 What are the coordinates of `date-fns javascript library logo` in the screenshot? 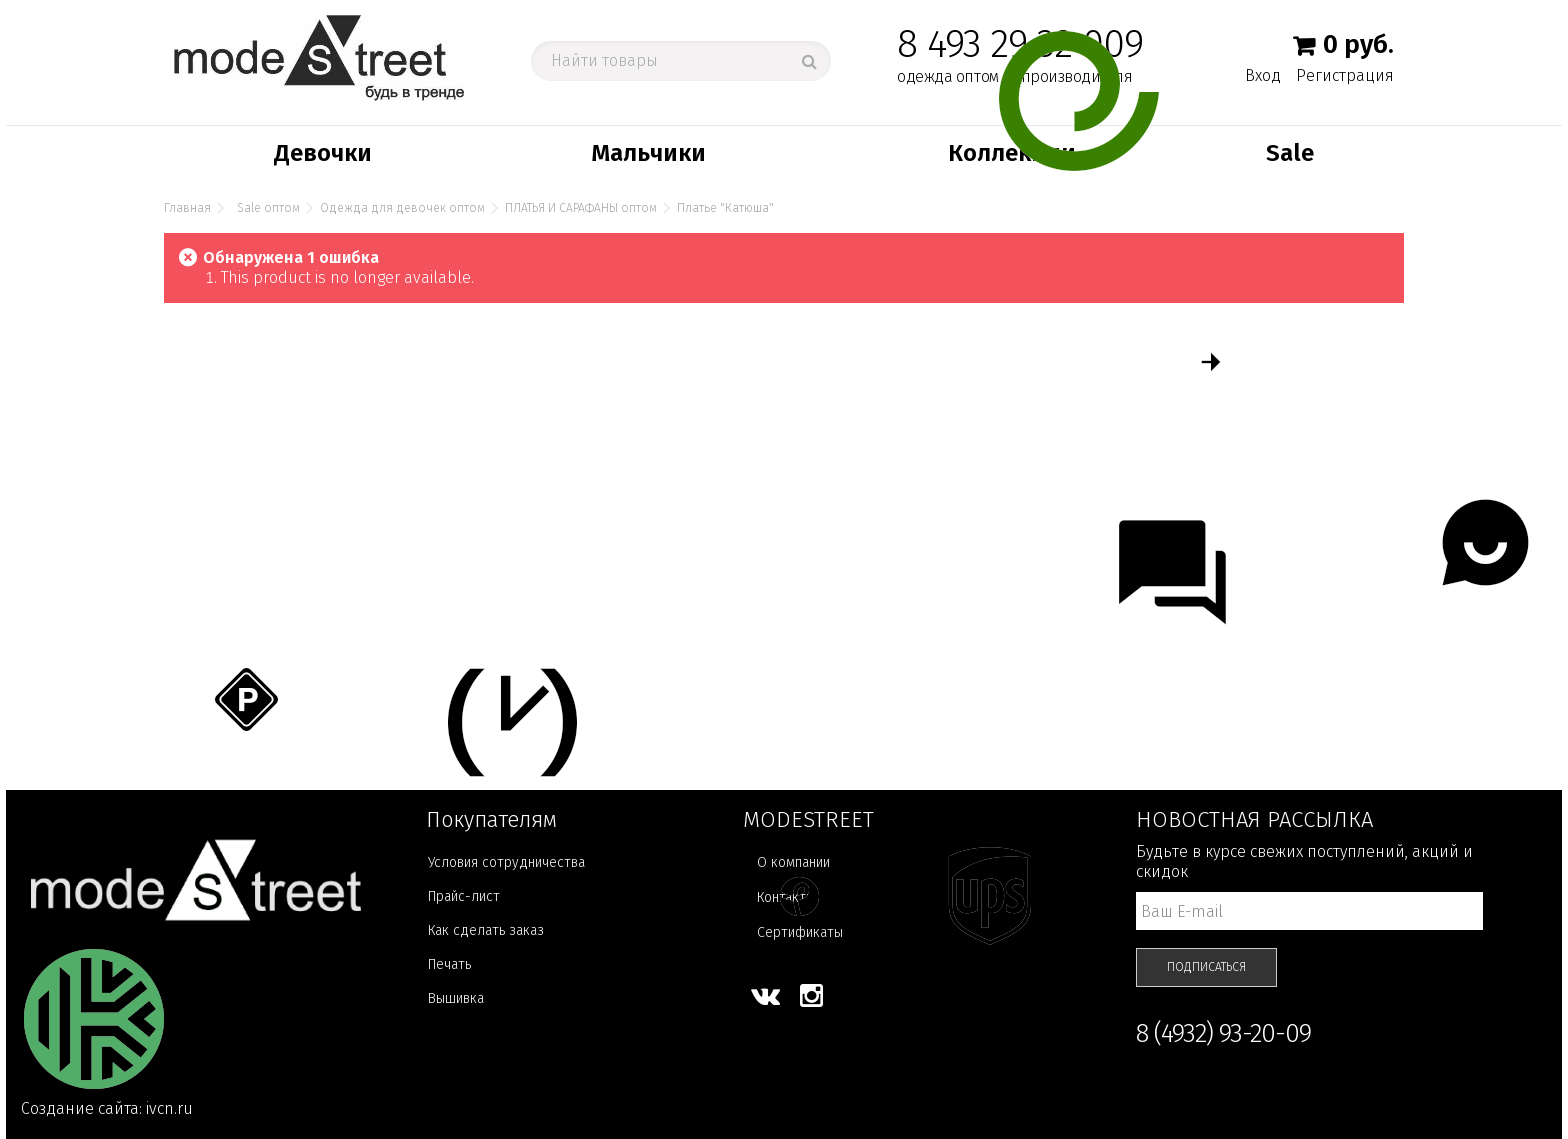 It's located at (512, 722).